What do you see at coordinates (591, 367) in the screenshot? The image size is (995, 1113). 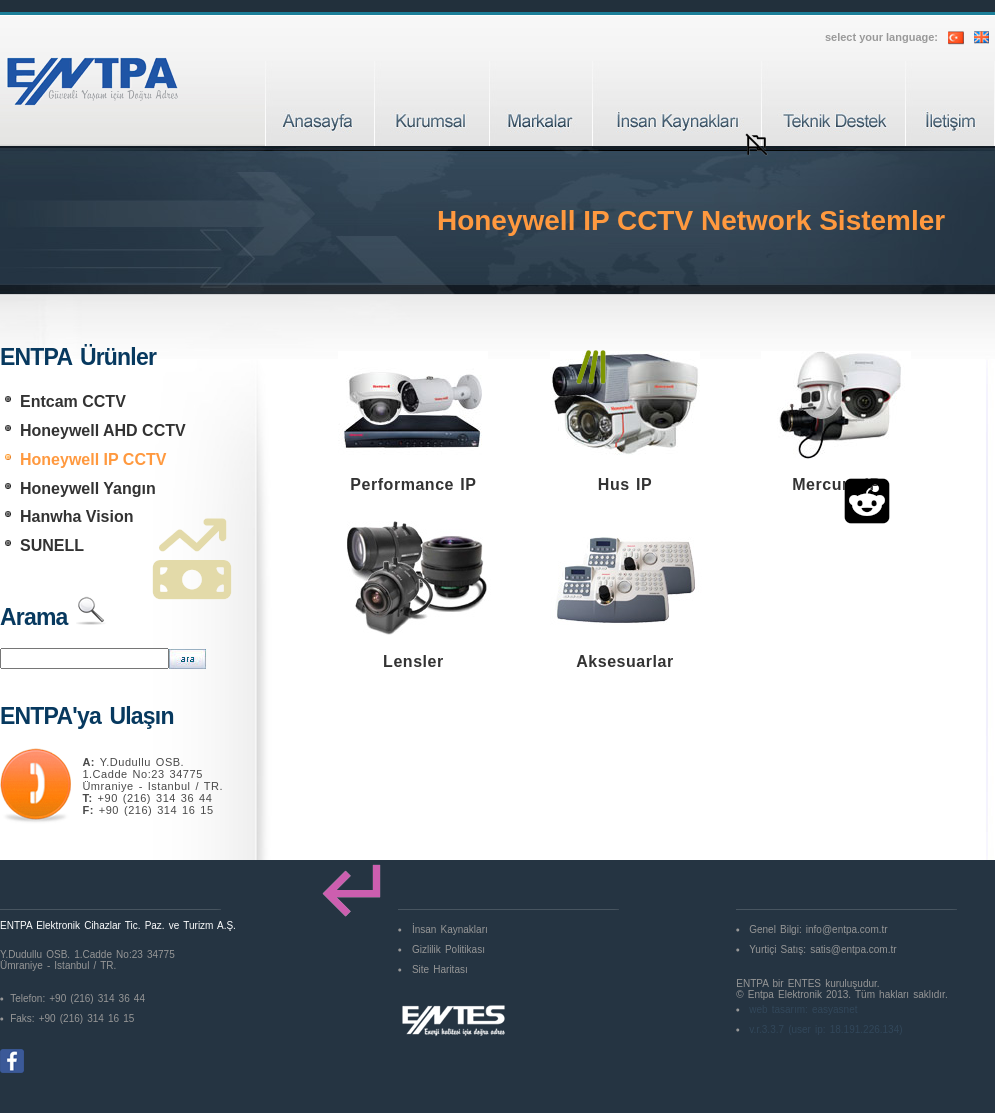 I see `indicates a stack of leaning books or documents` at bounding box center [591, 367].